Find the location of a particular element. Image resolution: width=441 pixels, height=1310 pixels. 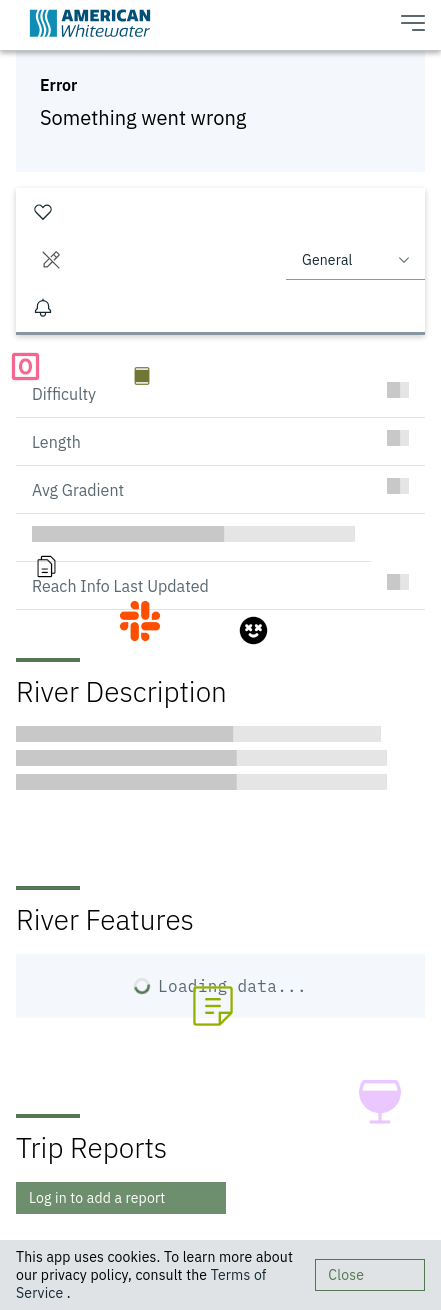

switch to tablet view is located at coordinates (142, 376).